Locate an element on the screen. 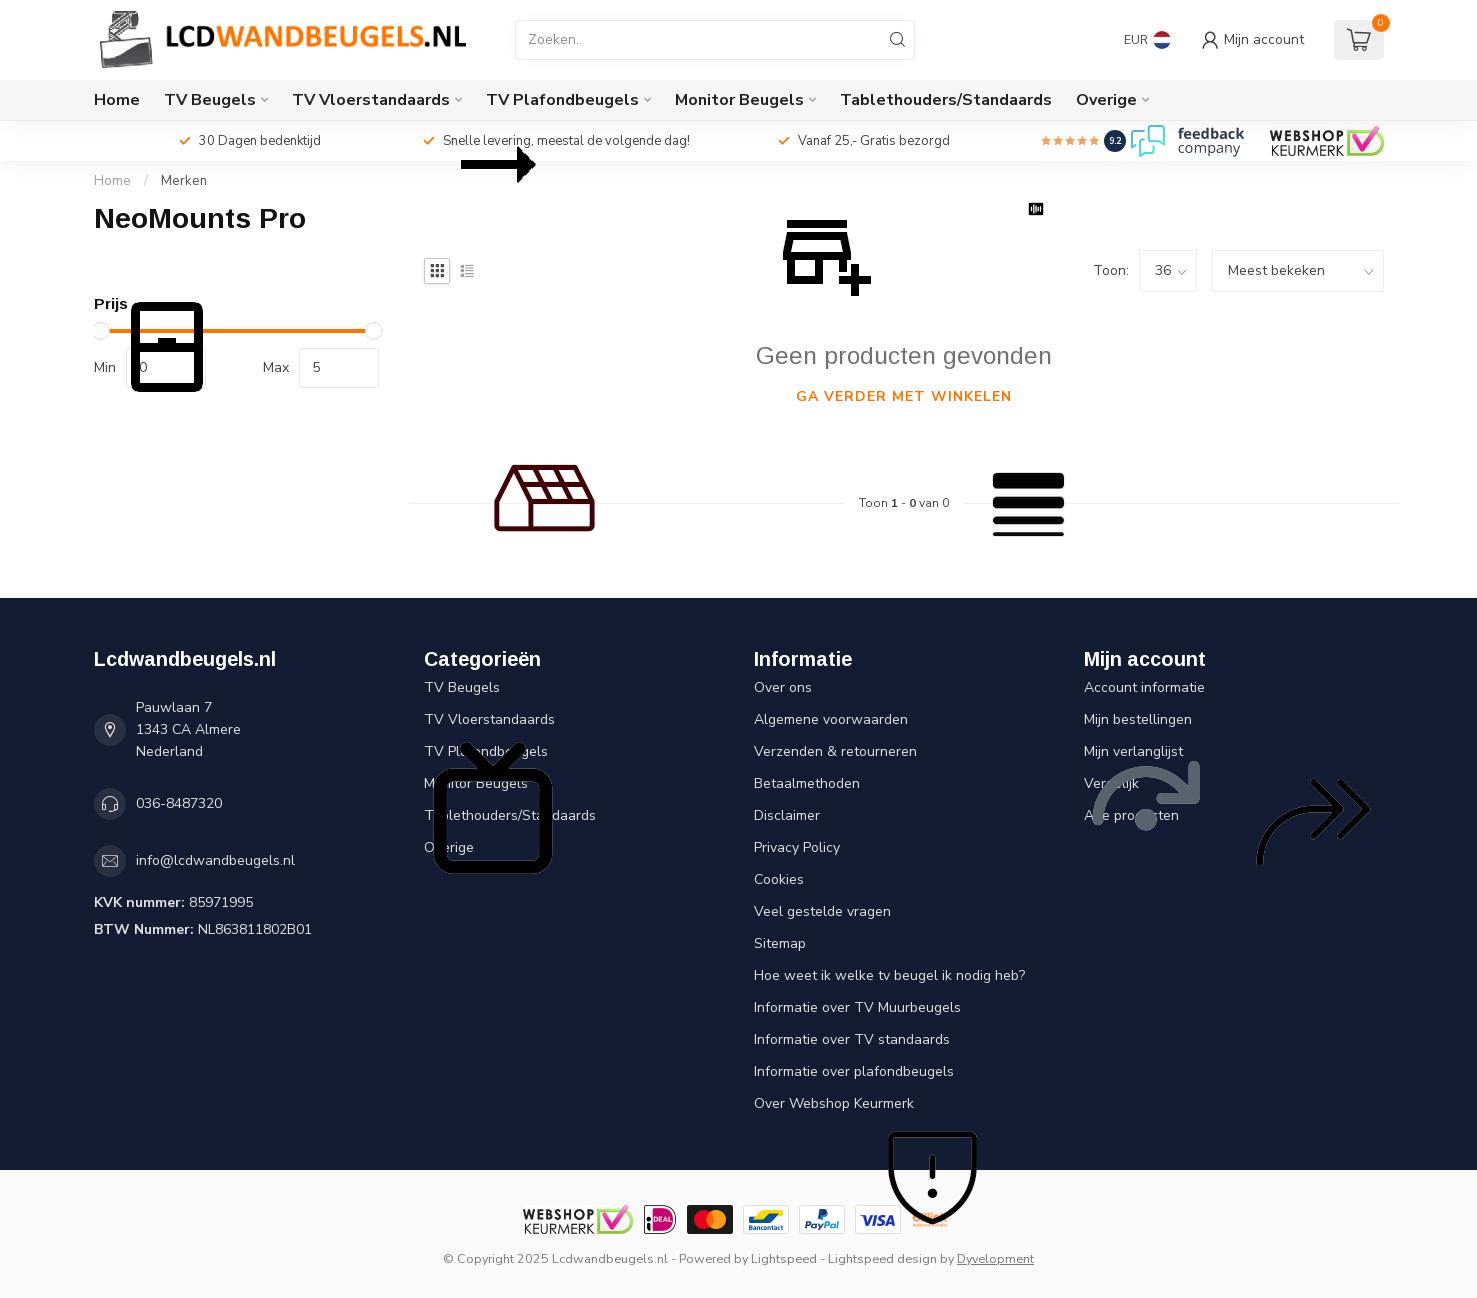 The width and height of the screenshot is (1477, 1298). adjust line thickness or stroke weight is located at coordinates (1028, 504).